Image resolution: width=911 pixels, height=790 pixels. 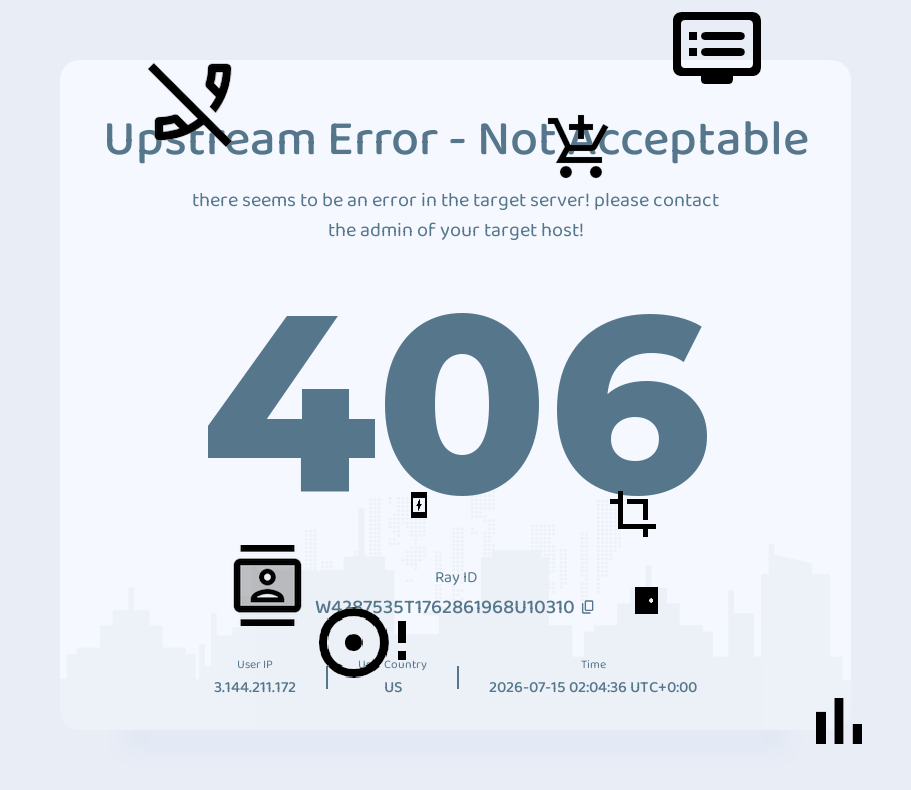 I want to click on access your contacts list, so click(x=267, y=585).